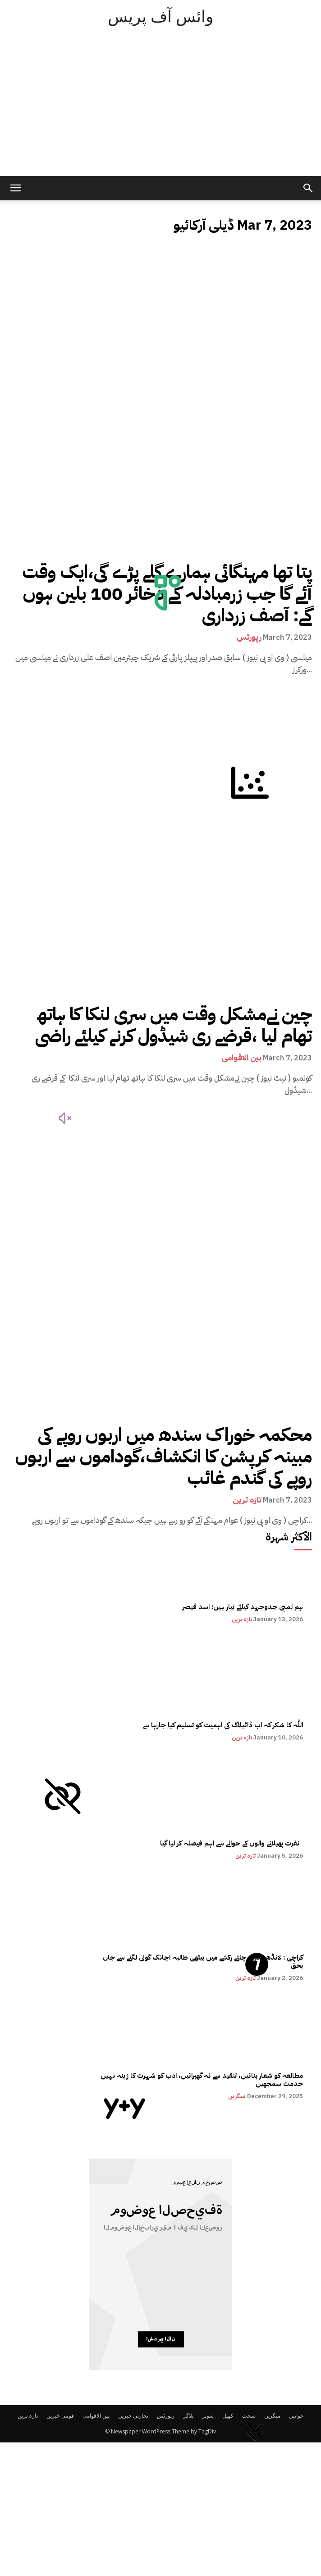  What do you see at coordinates (250, 782) in the screenshot?
I see `view scatter plot data visualization` at bounding box center [250, 782].